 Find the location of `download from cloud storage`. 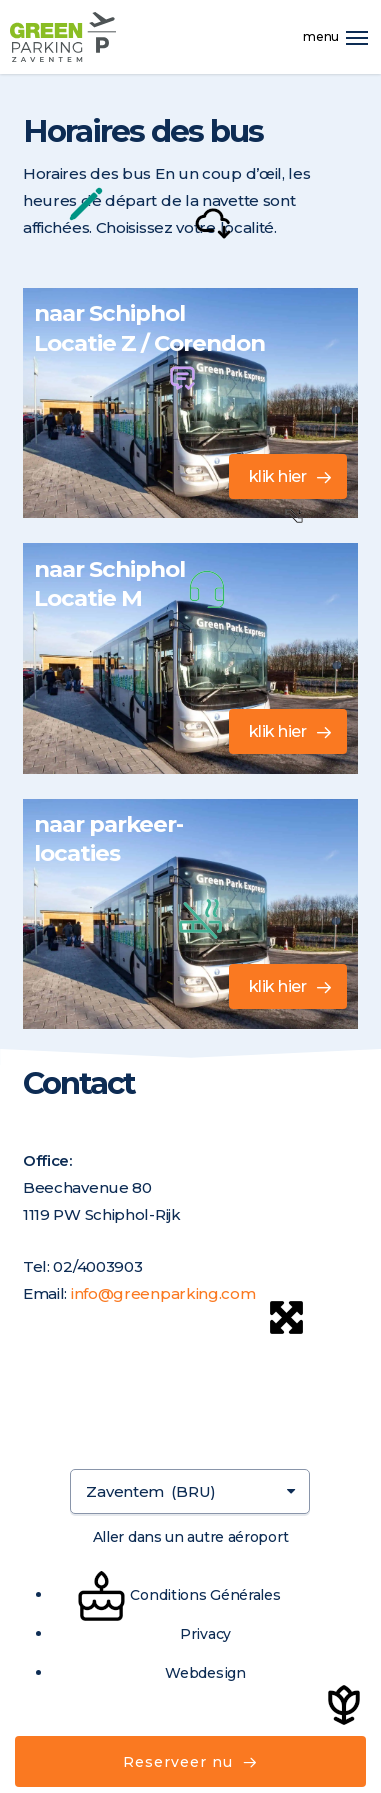

download from cloud storage is located at coordinates (213, 221).